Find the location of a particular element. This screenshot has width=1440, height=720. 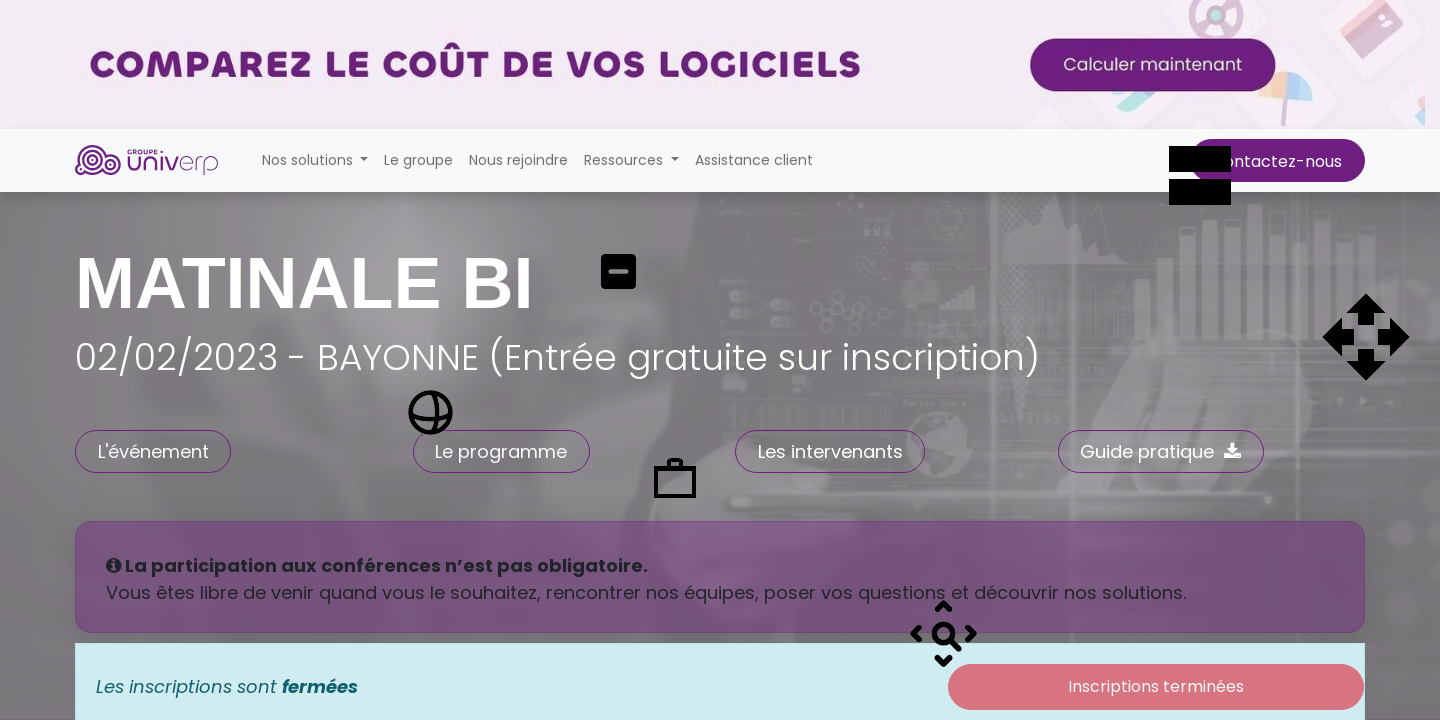

indicates partial selection in a multi-select list is located at coordinates (618, 271).